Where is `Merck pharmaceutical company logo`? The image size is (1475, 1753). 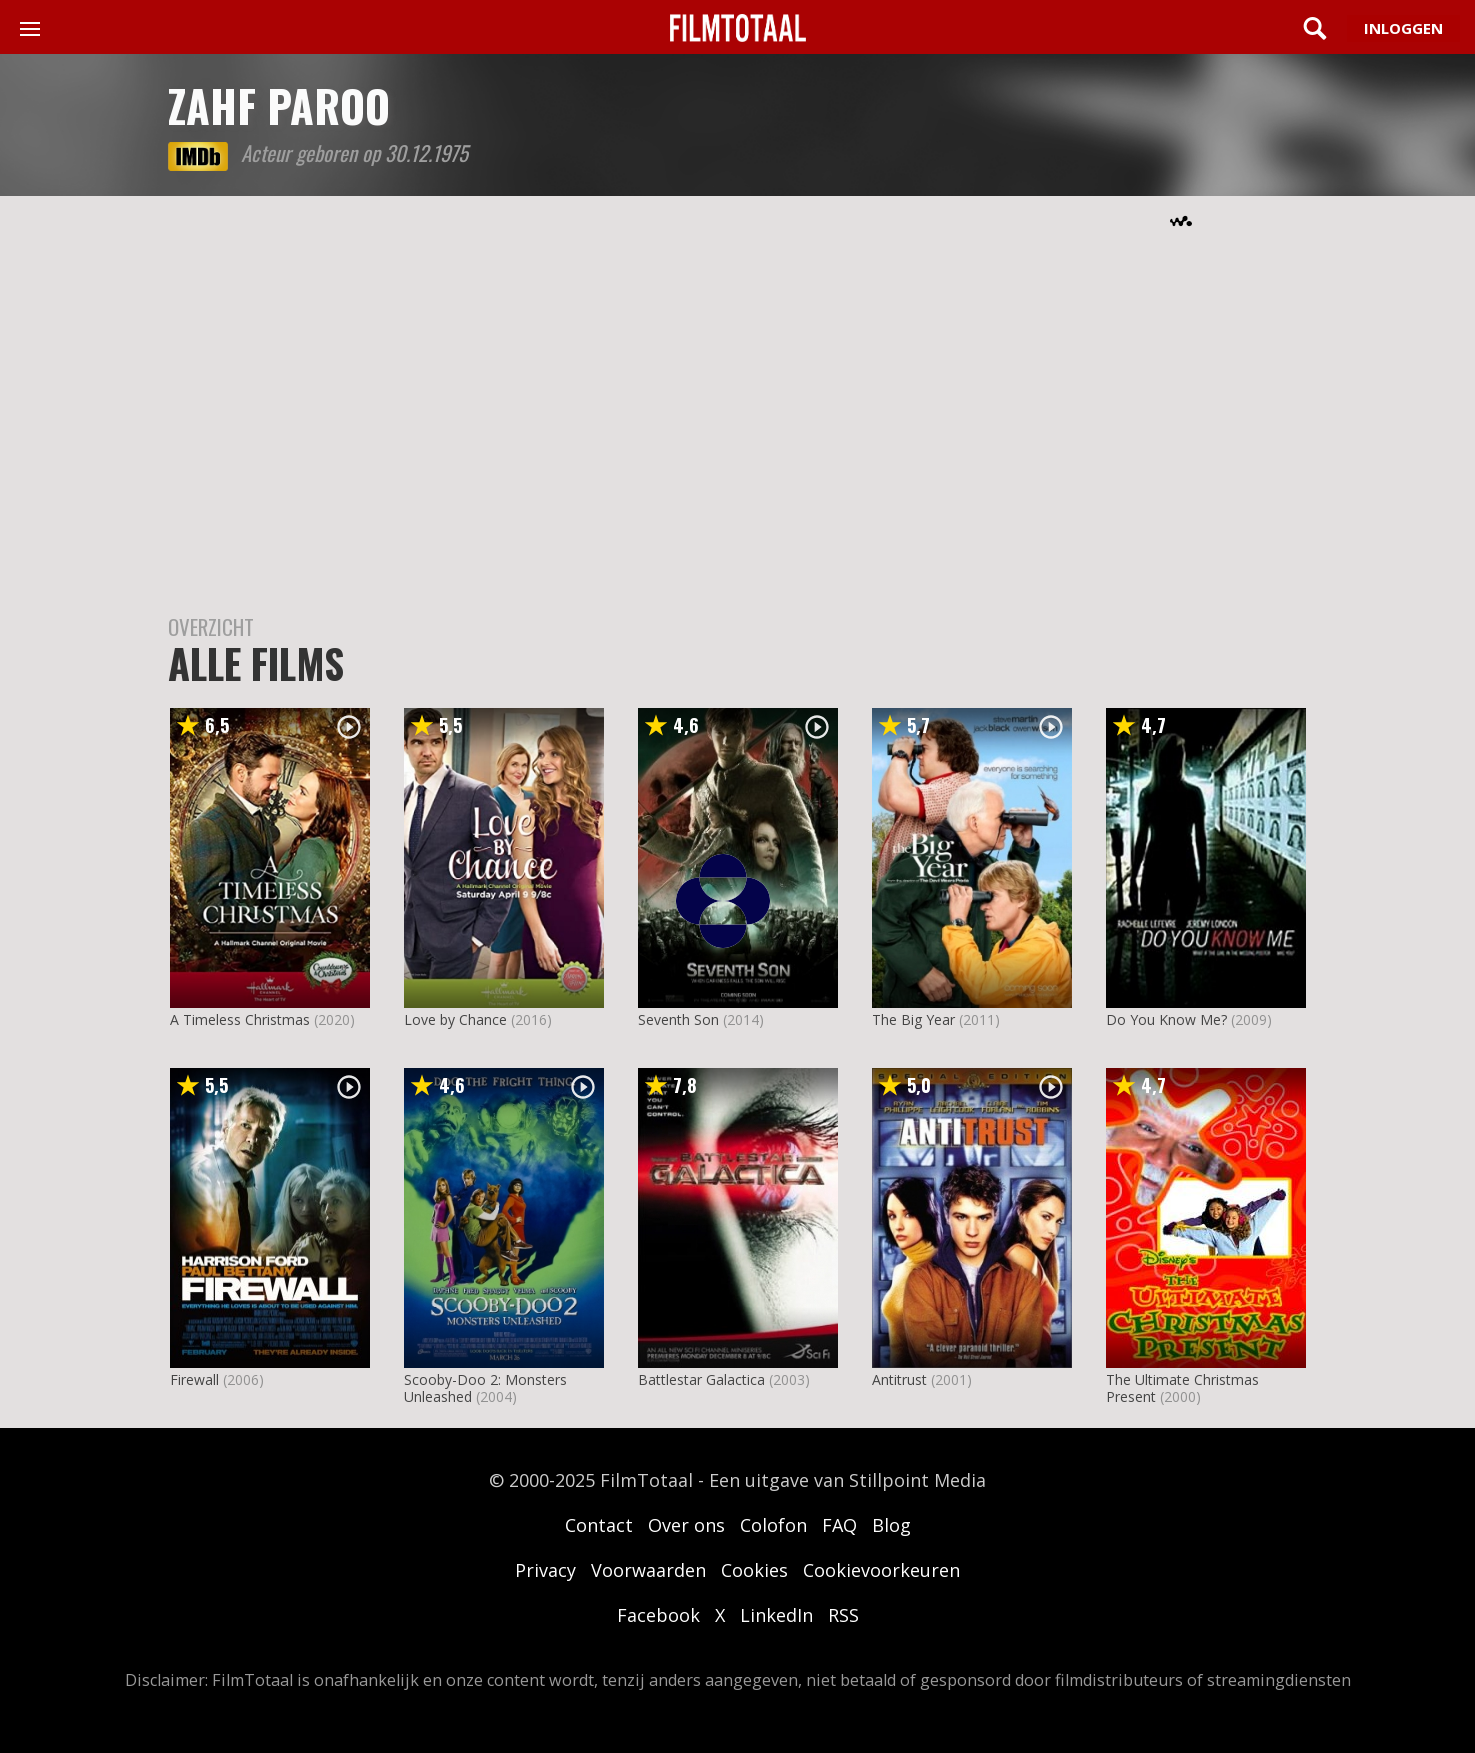
Merck pharmaceutical company logo is located at coordinates (723, 901).